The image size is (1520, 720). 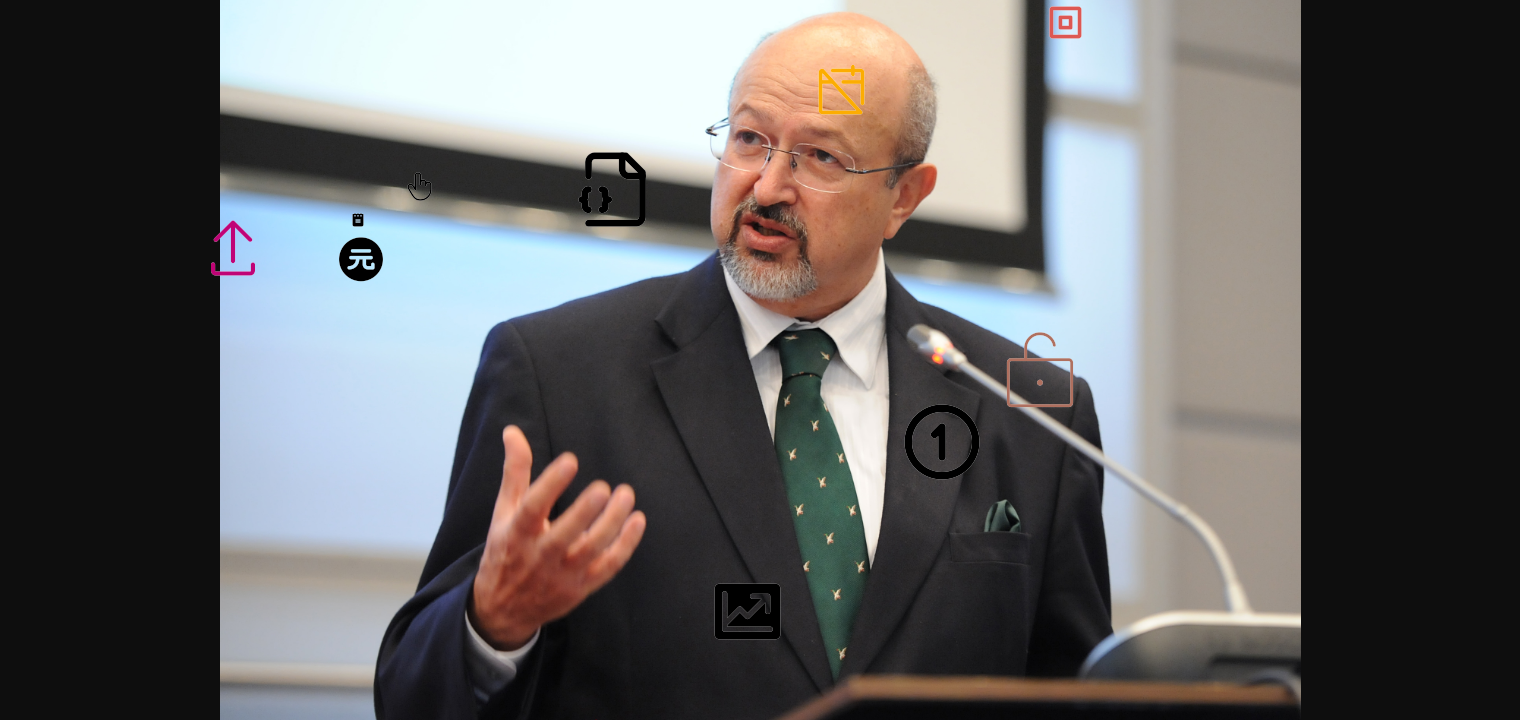 What do you see at coordinates (841, 91) in the screenshot?
I see `calendar feature disabled or unavailable` at bounding box center [841, 91].